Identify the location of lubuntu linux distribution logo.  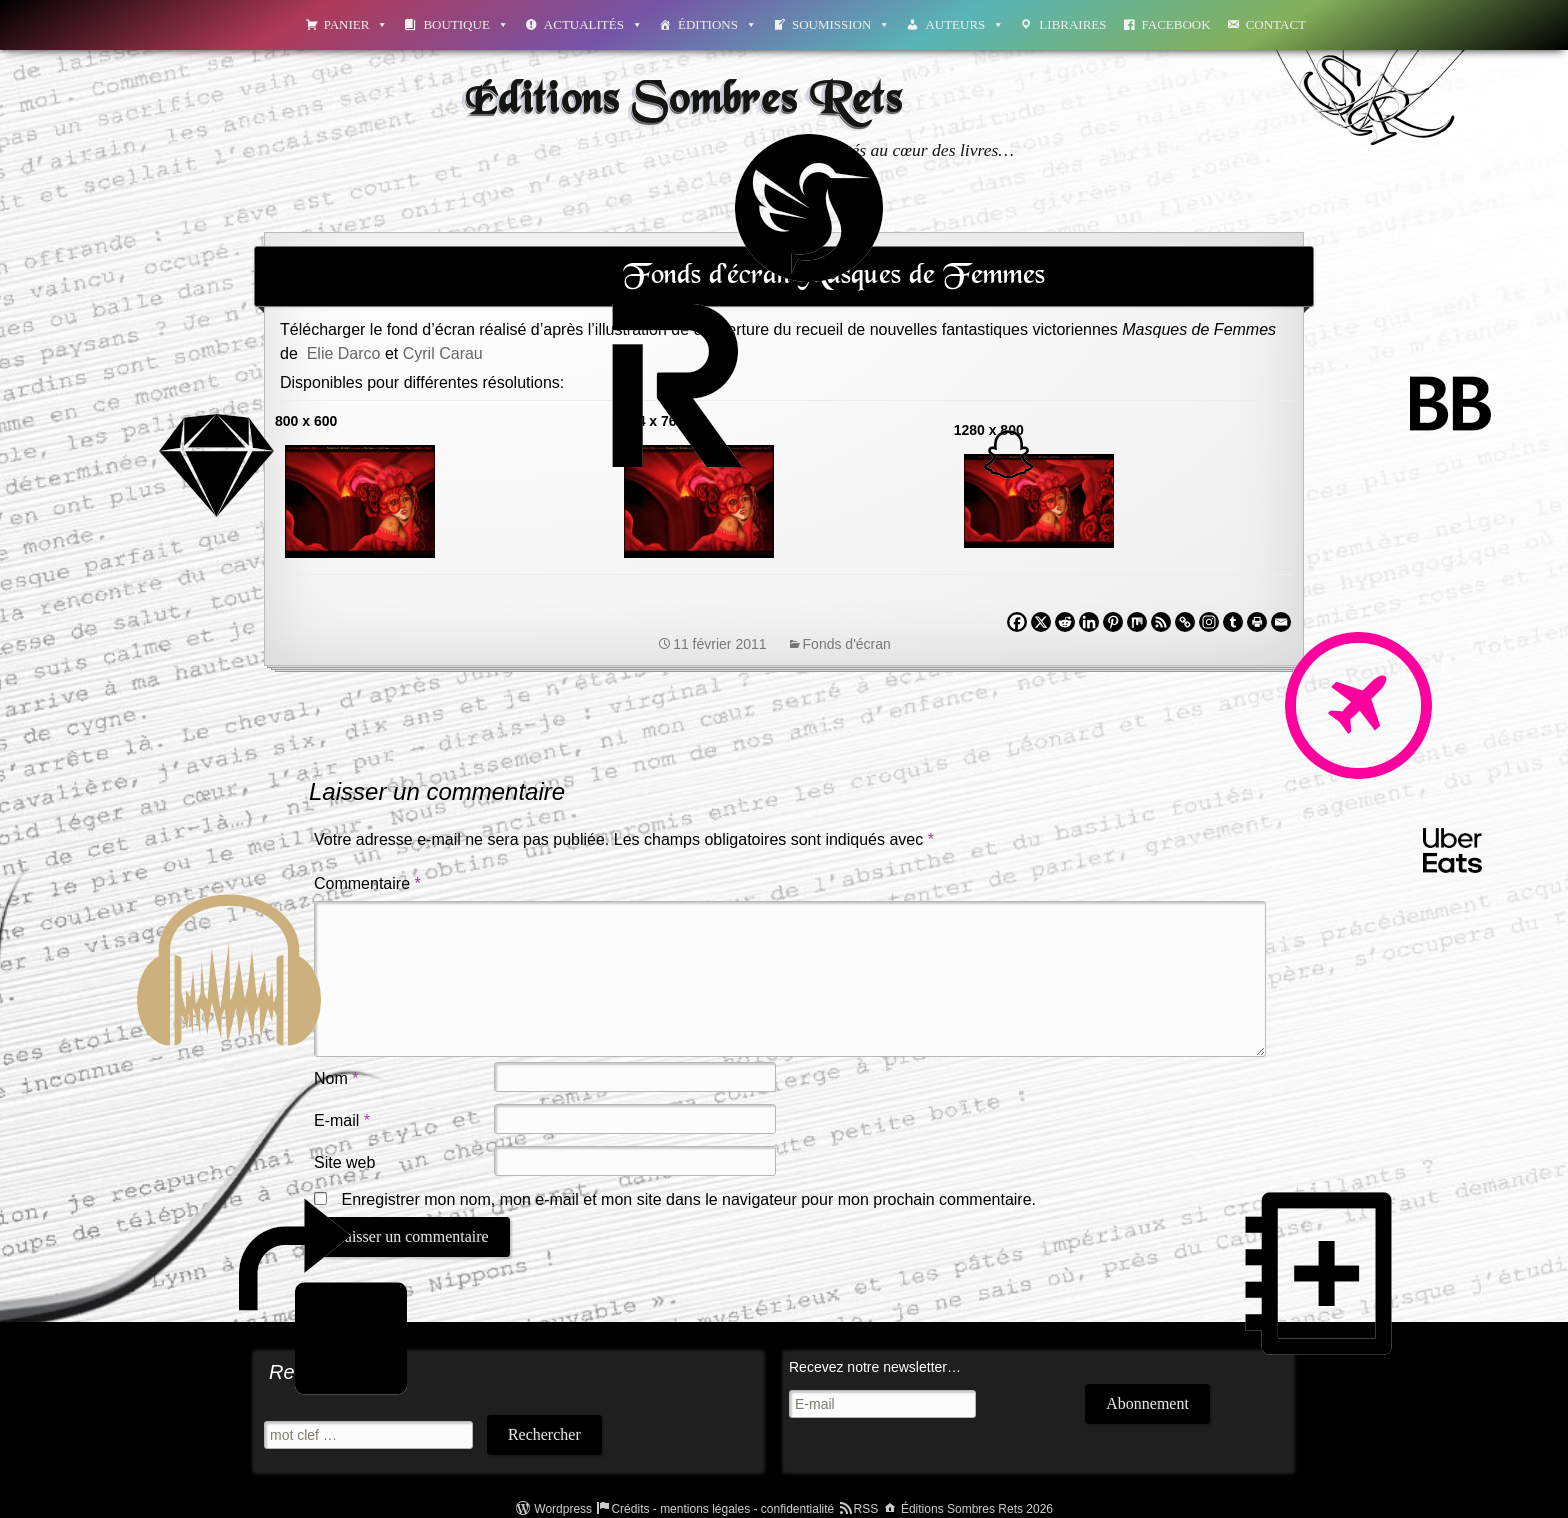
(809, 208).